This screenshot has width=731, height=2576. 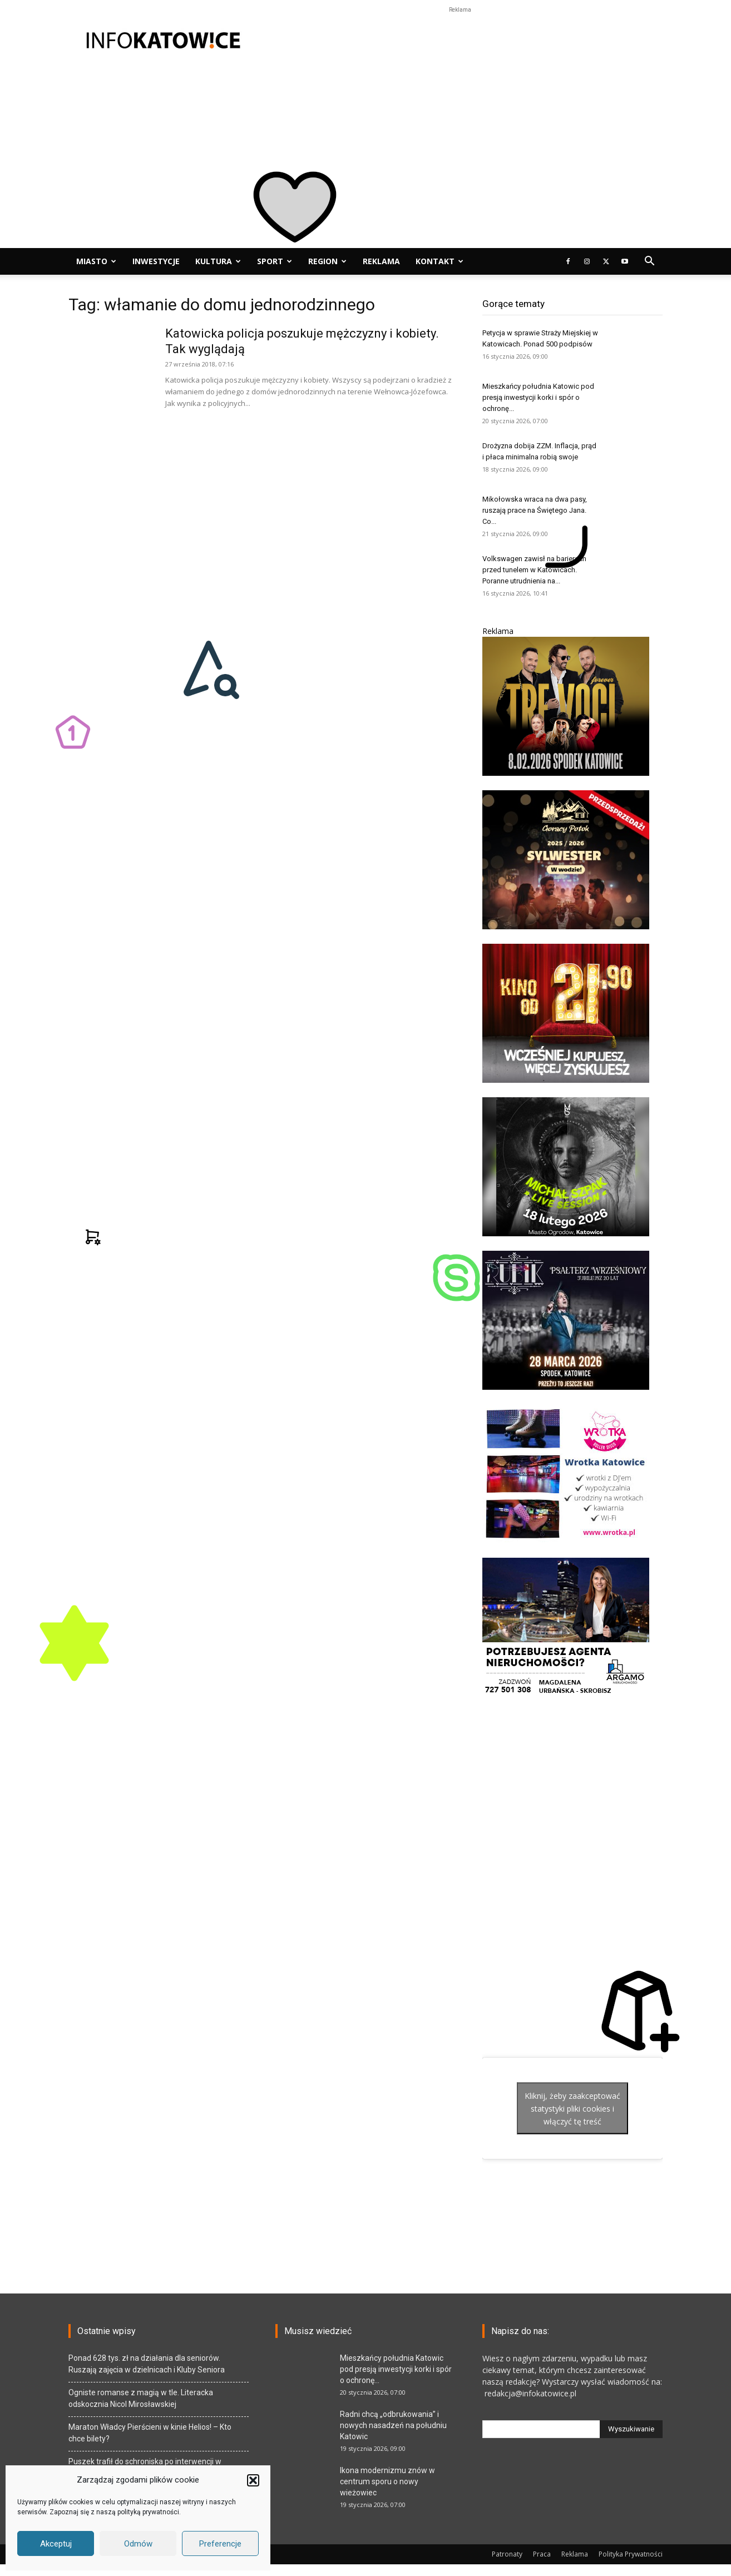 I want to click on search for directions or routes, so click(x=209, y=668).